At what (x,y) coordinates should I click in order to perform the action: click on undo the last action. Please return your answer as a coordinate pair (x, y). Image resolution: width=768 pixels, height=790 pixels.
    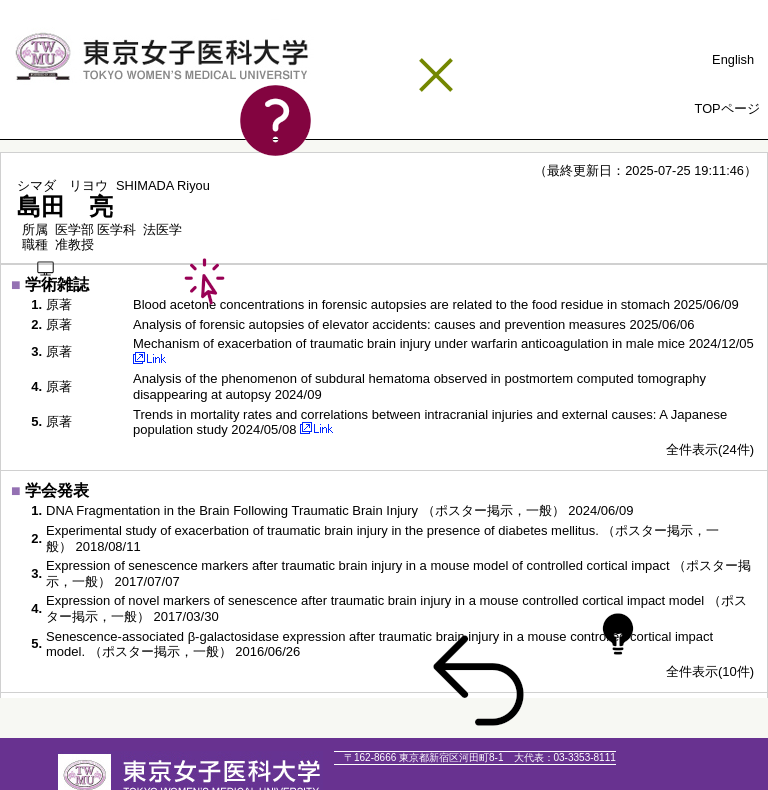
    Looking at the image, I should click on (478, 680).